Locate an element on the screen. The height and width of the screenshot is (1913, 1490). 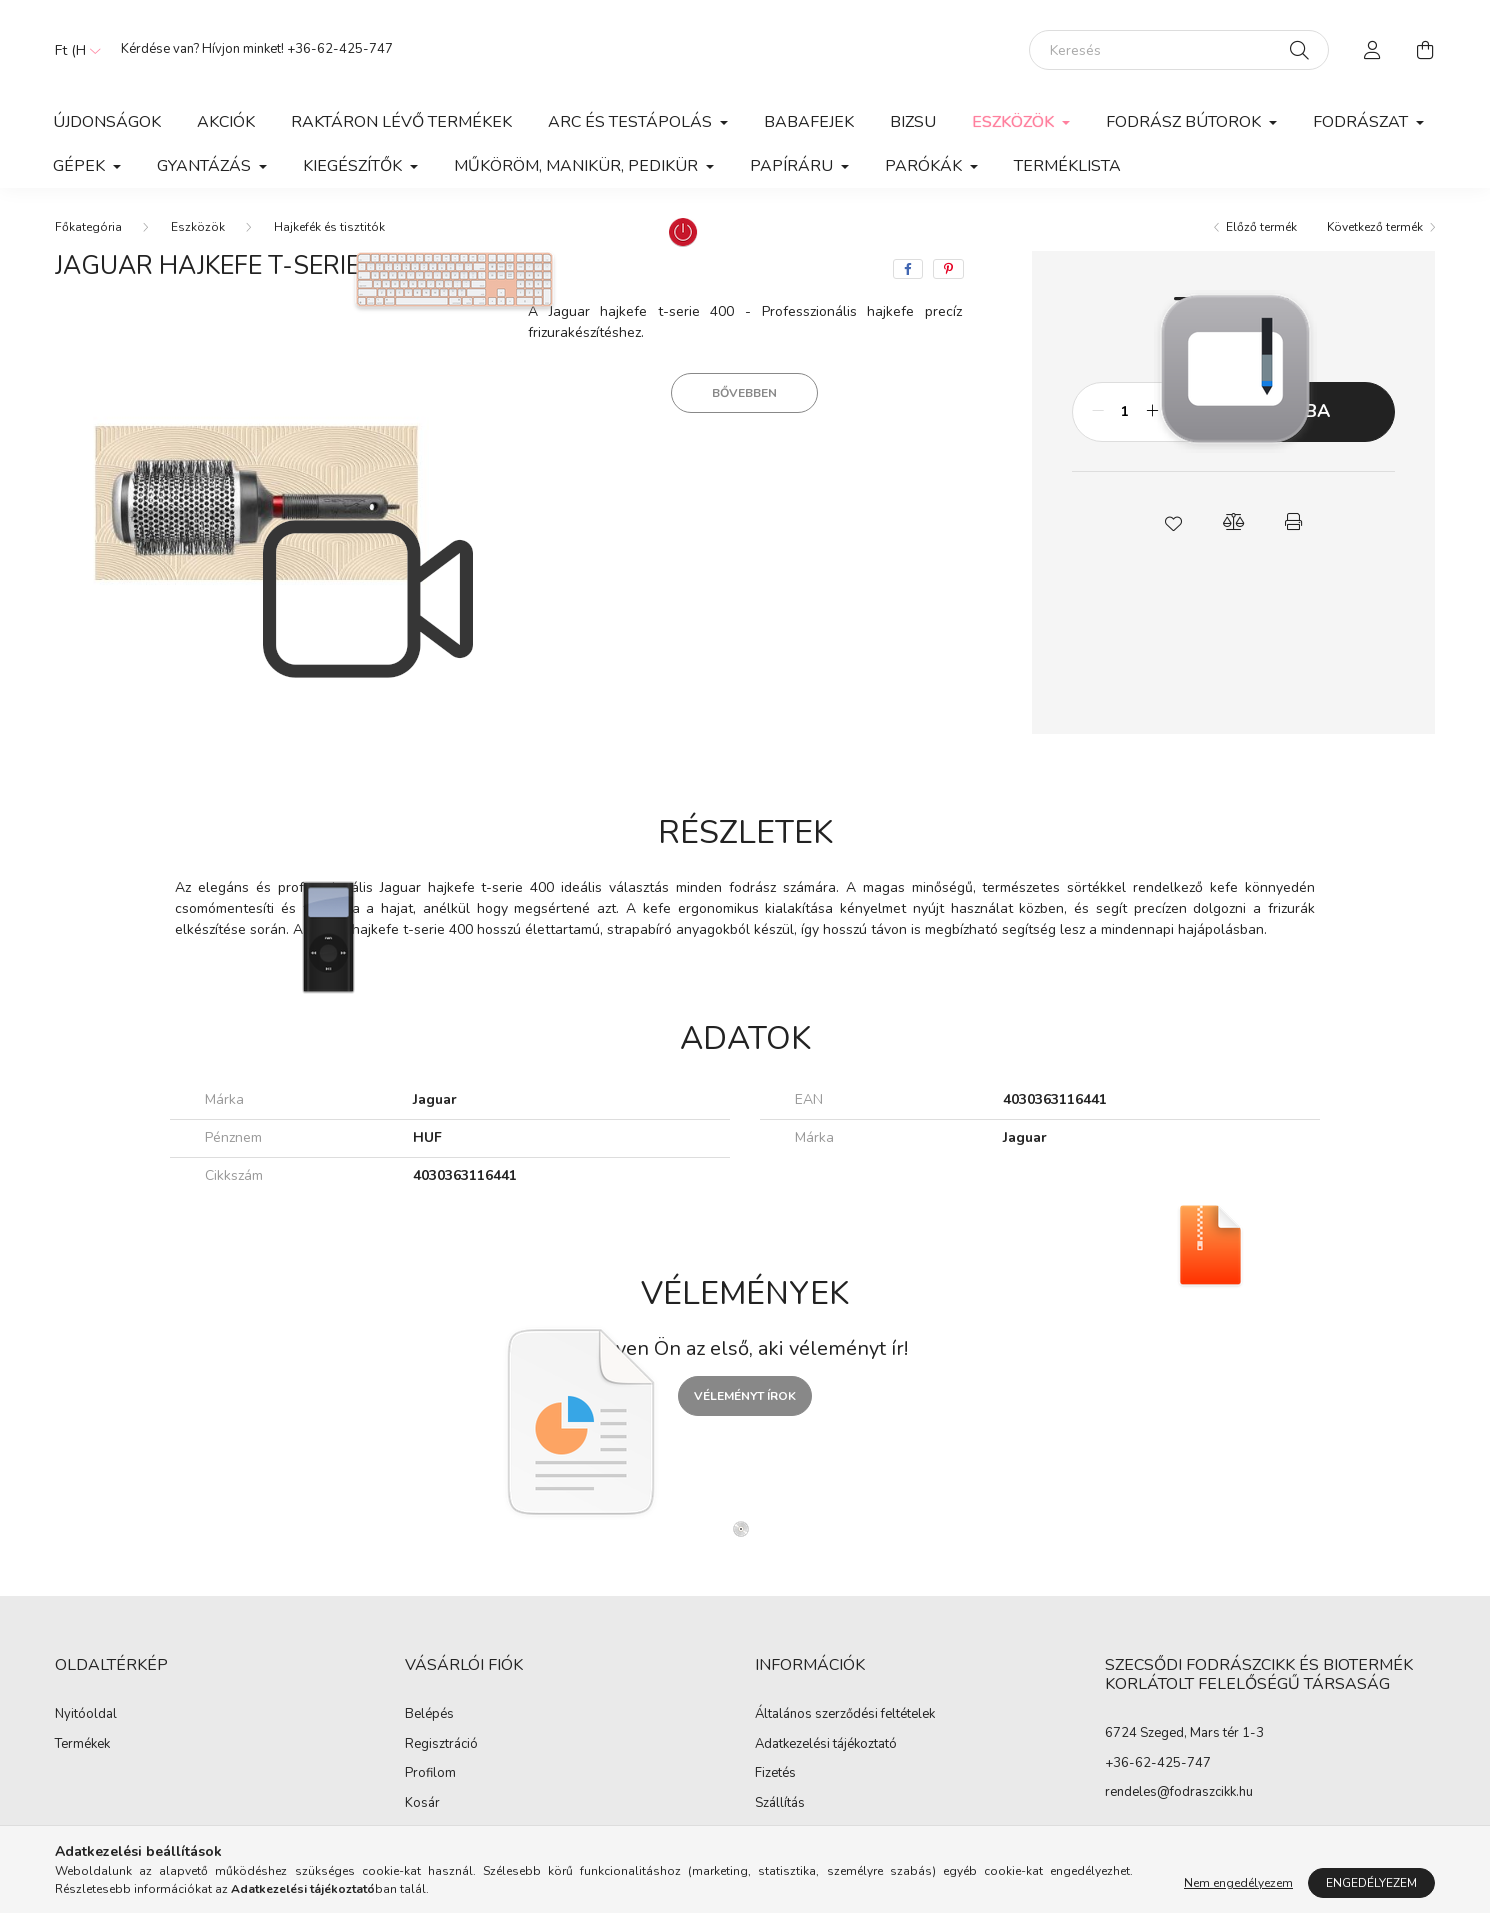
start a video call is located at coordinates (368, 599).